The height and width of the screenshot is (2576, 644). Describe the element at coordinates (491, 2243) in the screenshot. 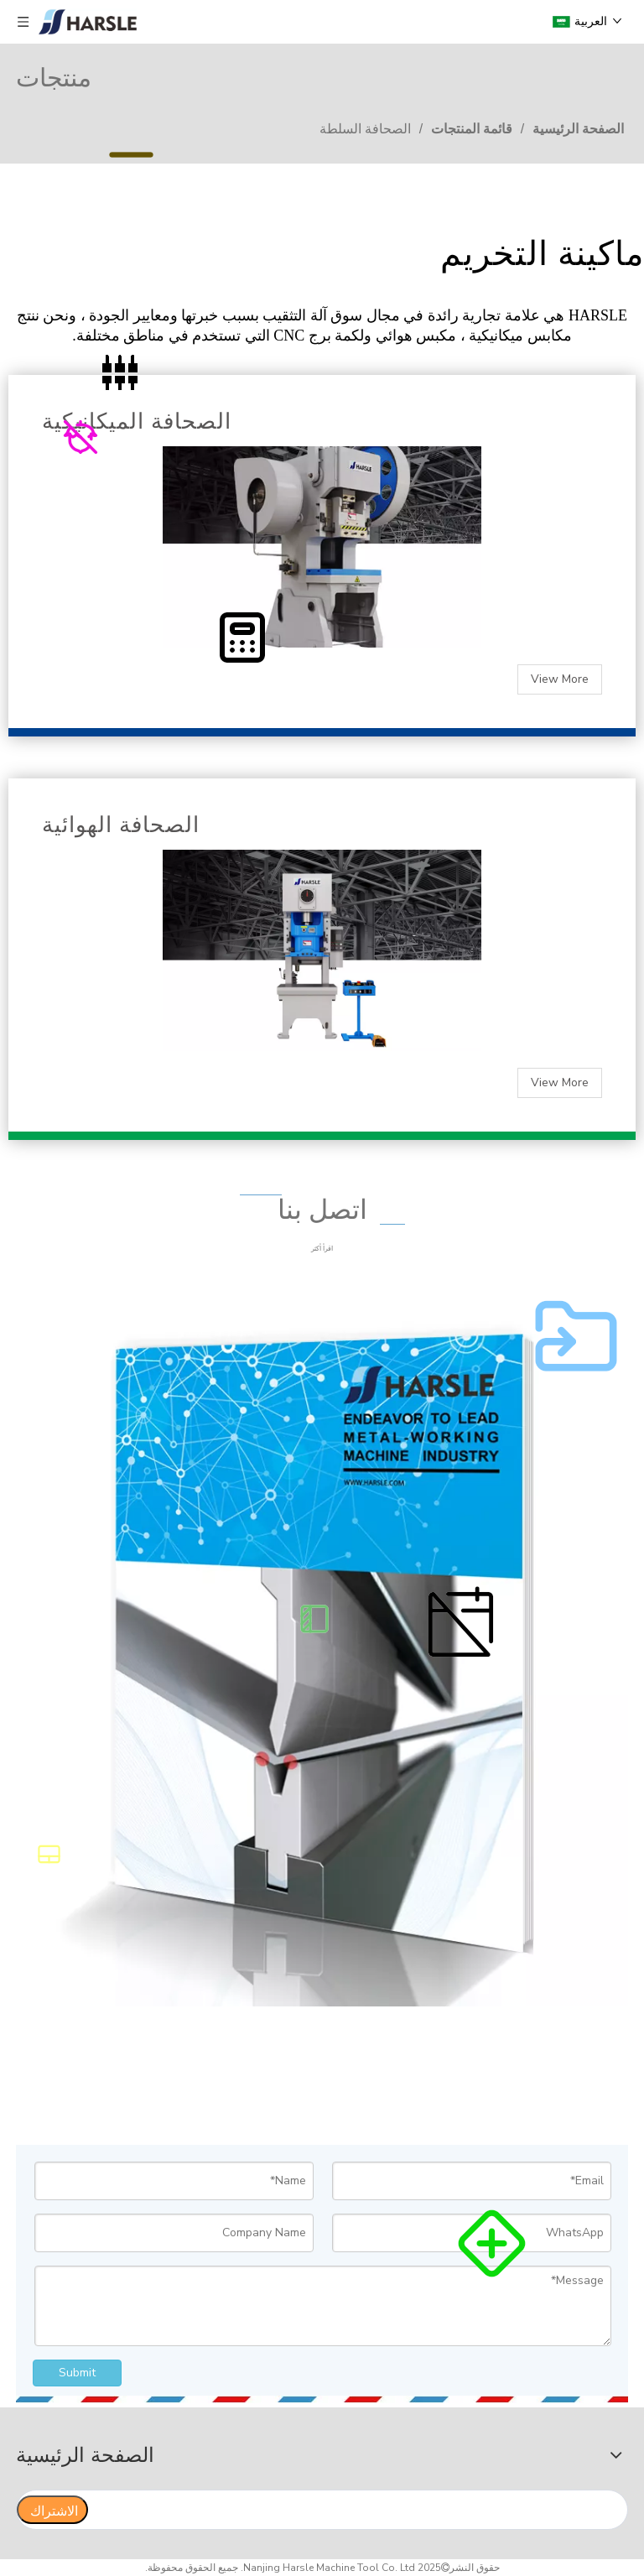

I see `add to favorites or premium collection` at that location.